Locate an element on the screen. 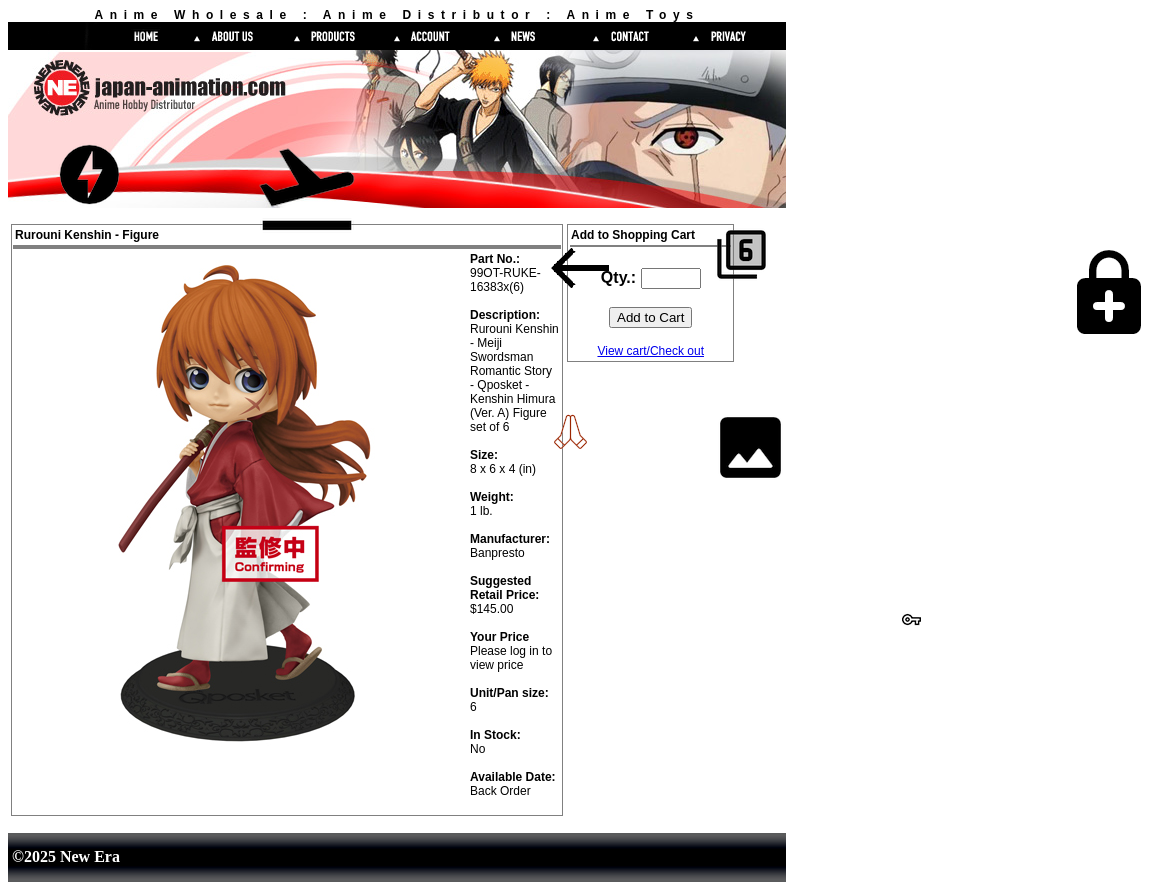 Image resolution: width=1176 pixels, height=895 pixels. express gratitude or thanks is located at coordinates (570, 432).